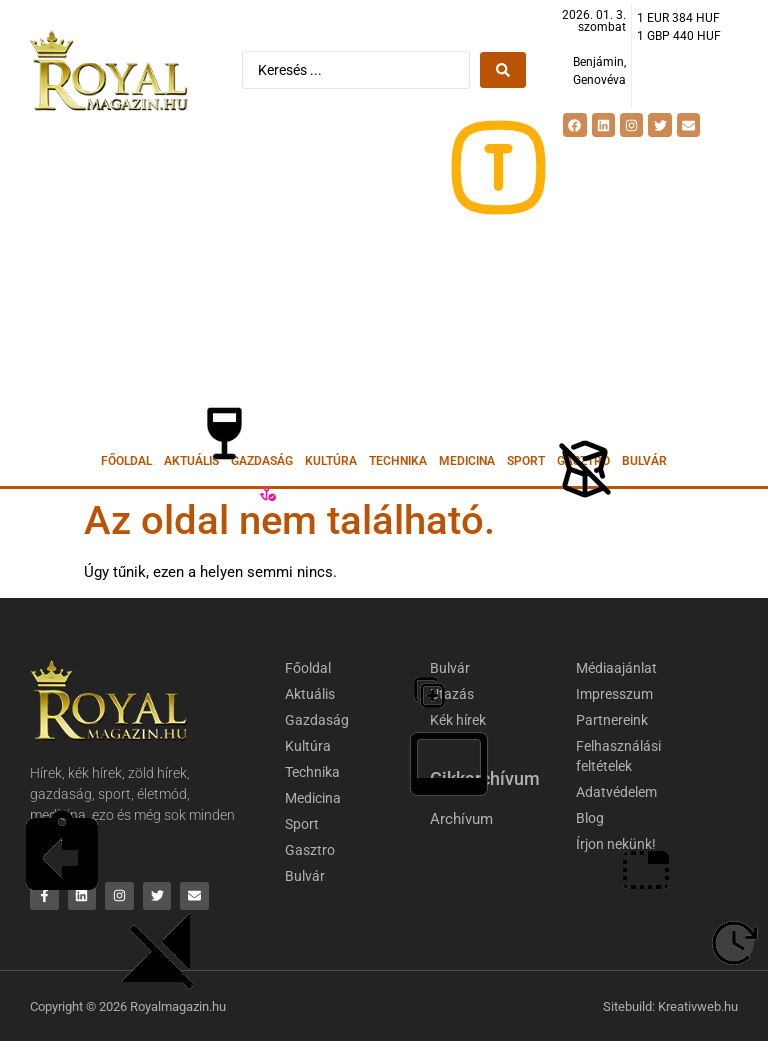  What do you see at coordinates (267, 493) in the screenshot?
I see `verified anchor point or location` at bounding box center [267, 493].